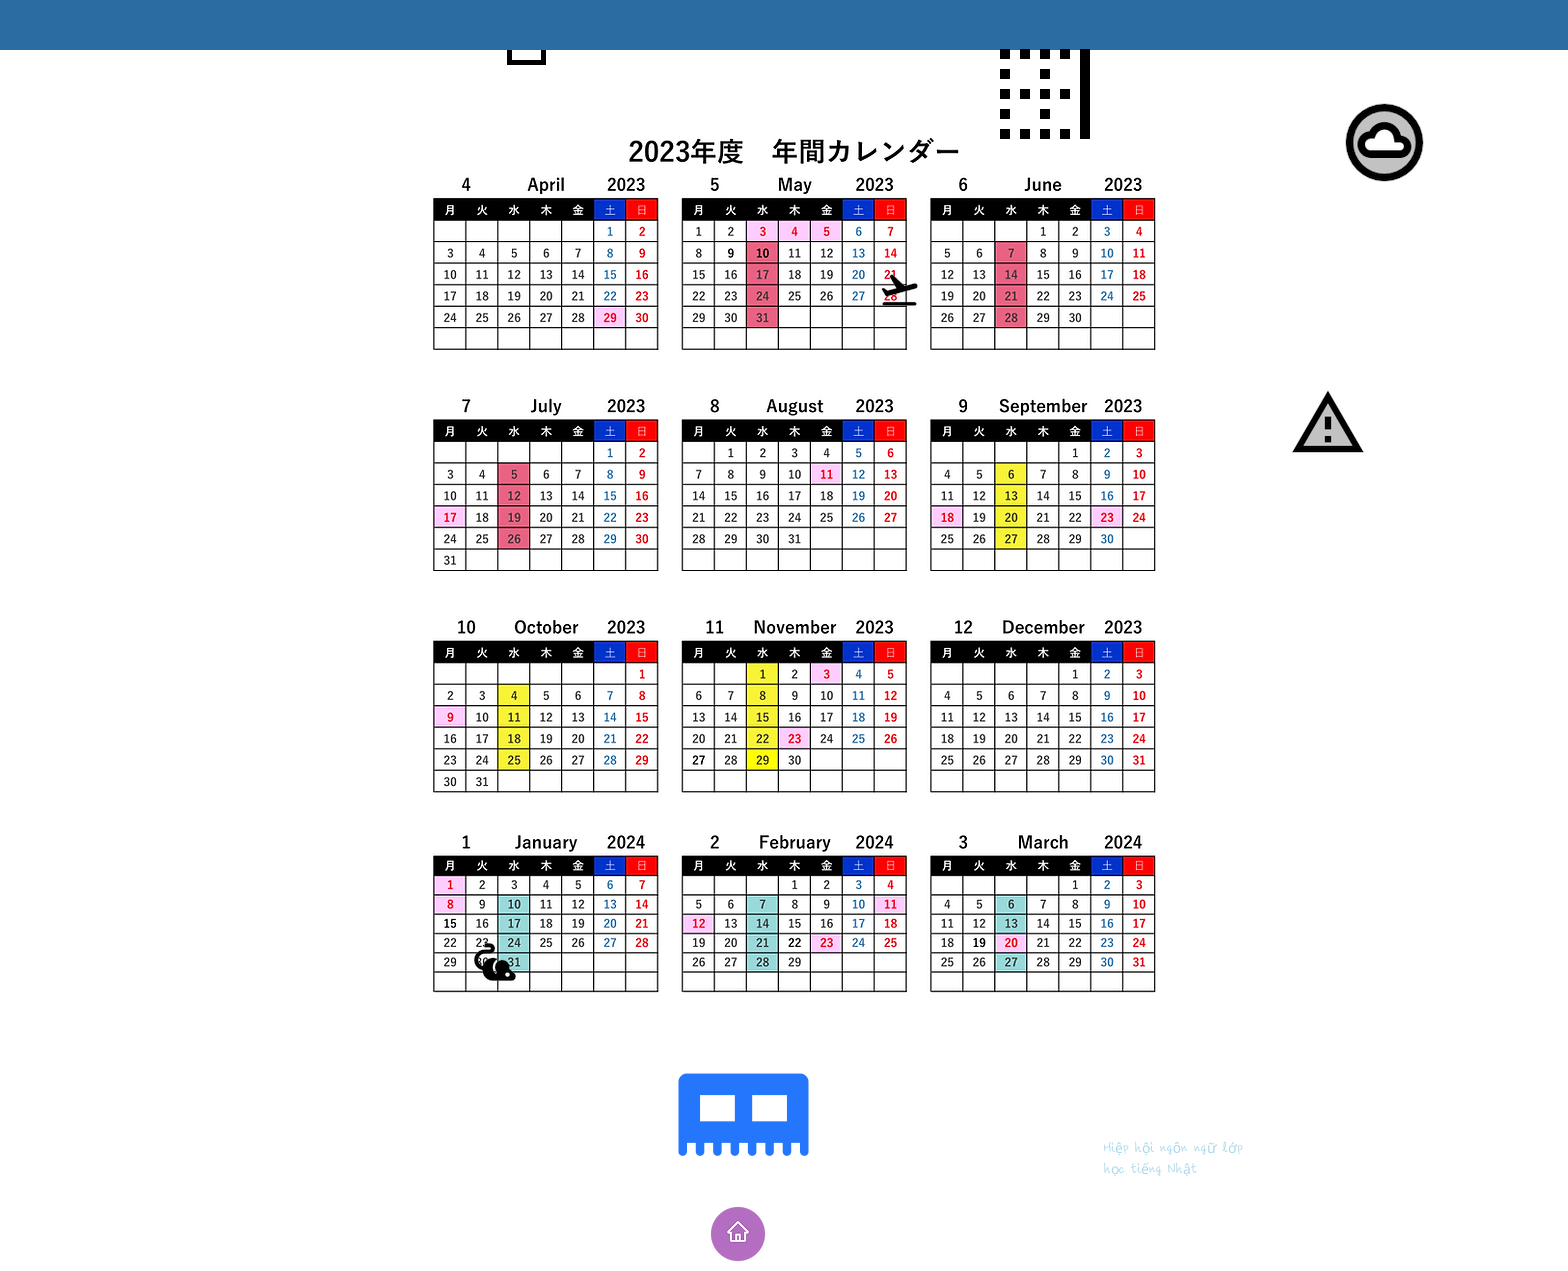 Image resolution: width=1568 pixels, height=1271 pixels. Describe the element at coordinates (495, 962) in the screenshot. I see `request rodent pest control services` at that location.